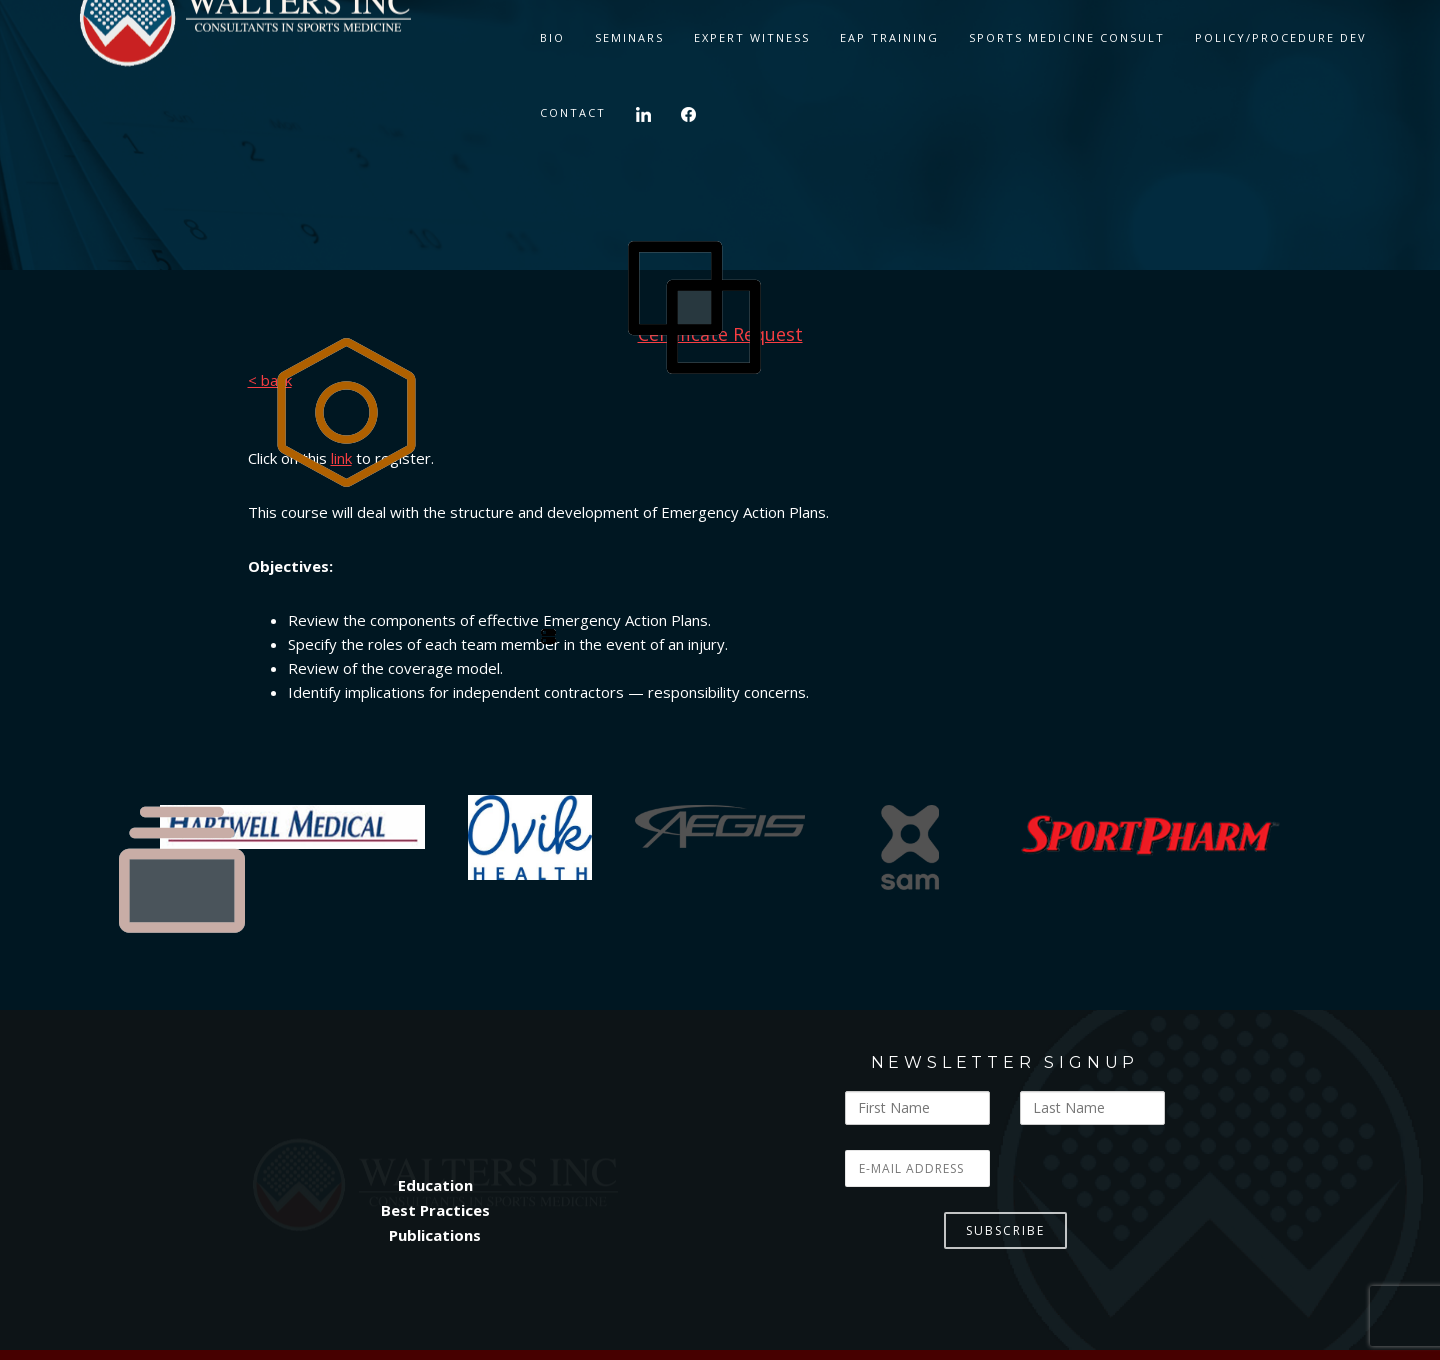 This screenshot has height=1360, width=1440. Describe the element at coordinates (182, 875) in the screenshot. I see `view stacked cards or layers` at that location.